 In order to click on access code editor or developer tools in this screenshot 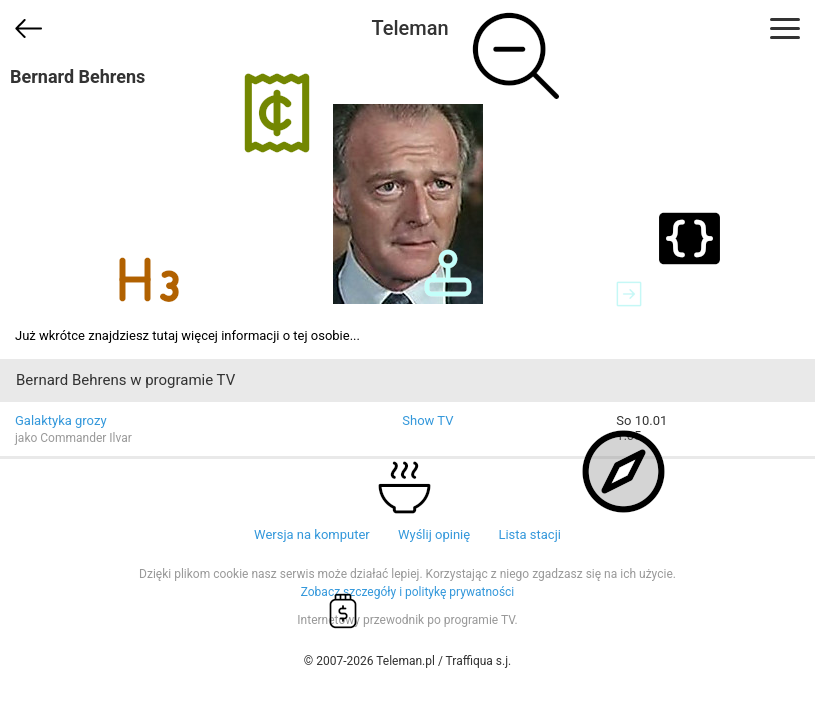, I will do `click(689, 238)`.